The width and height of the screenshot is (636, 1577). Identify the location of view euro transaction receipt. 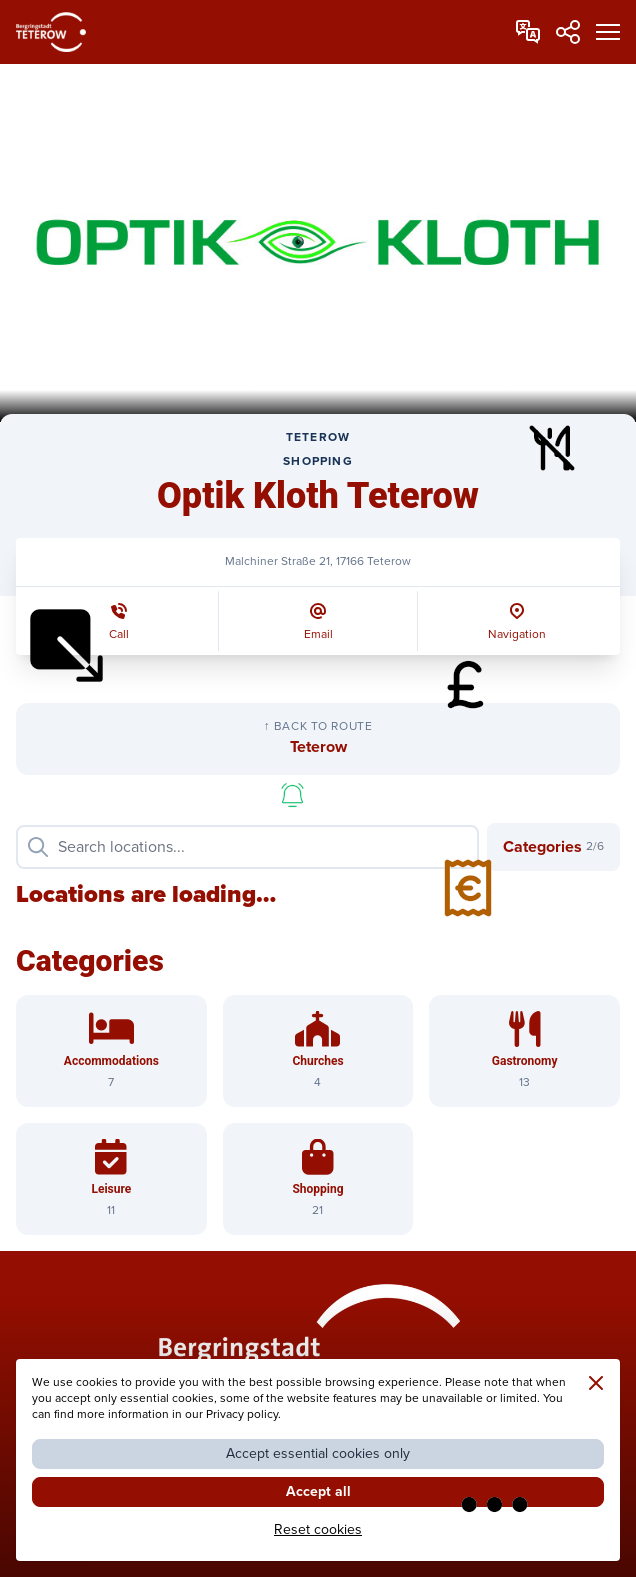
(468, 888).